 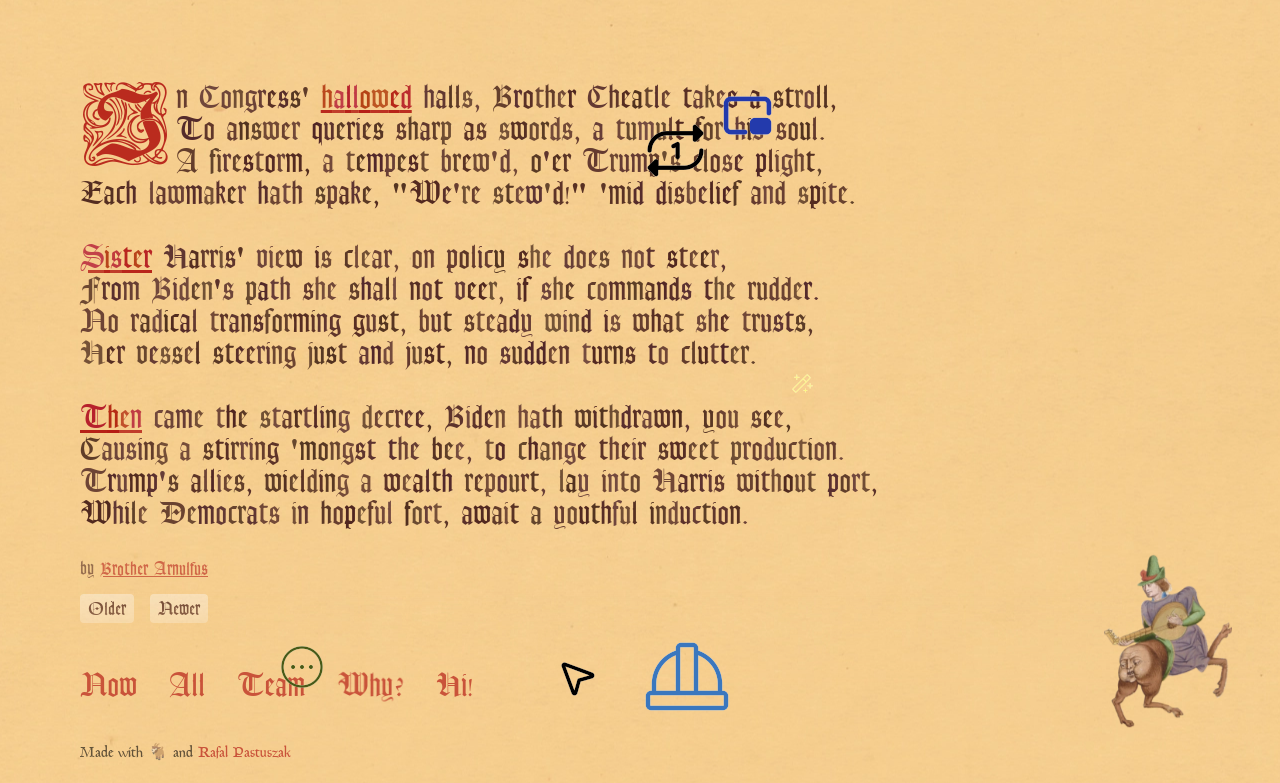 What do you see at coordinates (801, 383) in the screenshot?
I see `apply auto-enhance or magic editing to content` at bounding box center [801, 383].